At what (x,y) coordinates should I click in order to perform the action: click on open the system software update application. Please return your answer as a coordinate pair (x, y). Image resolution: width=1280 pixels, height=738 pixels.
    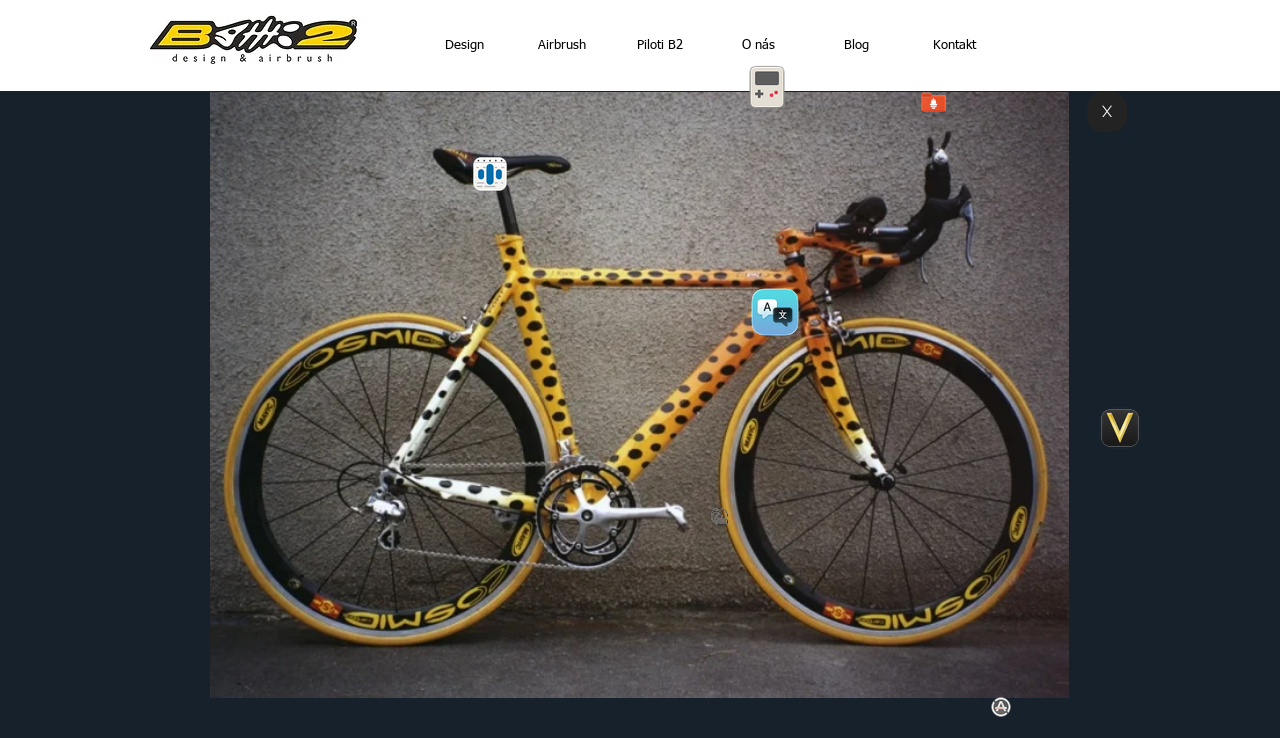
    Looking at the image, I should click on (1001, 707).